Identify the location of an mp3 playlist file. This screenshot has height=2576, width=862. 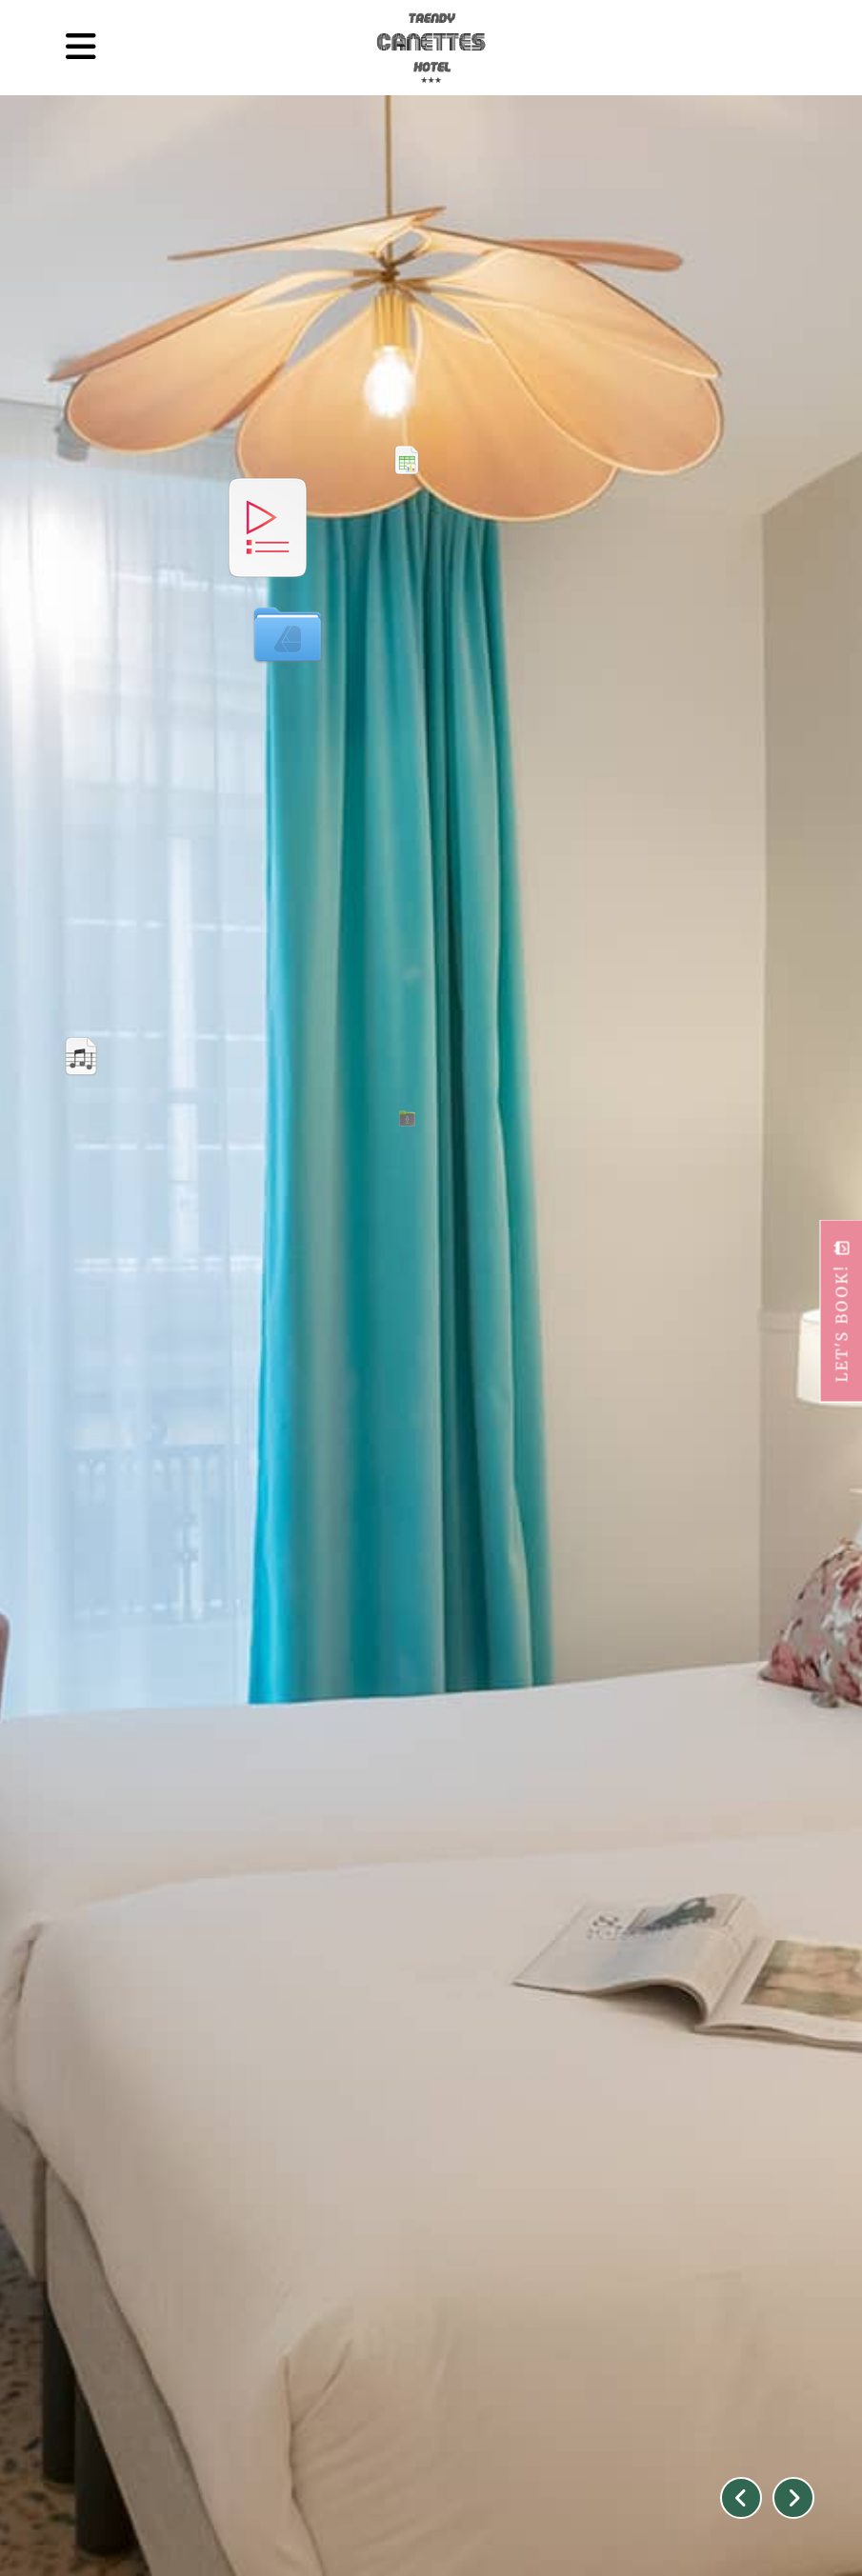
(268, 528).